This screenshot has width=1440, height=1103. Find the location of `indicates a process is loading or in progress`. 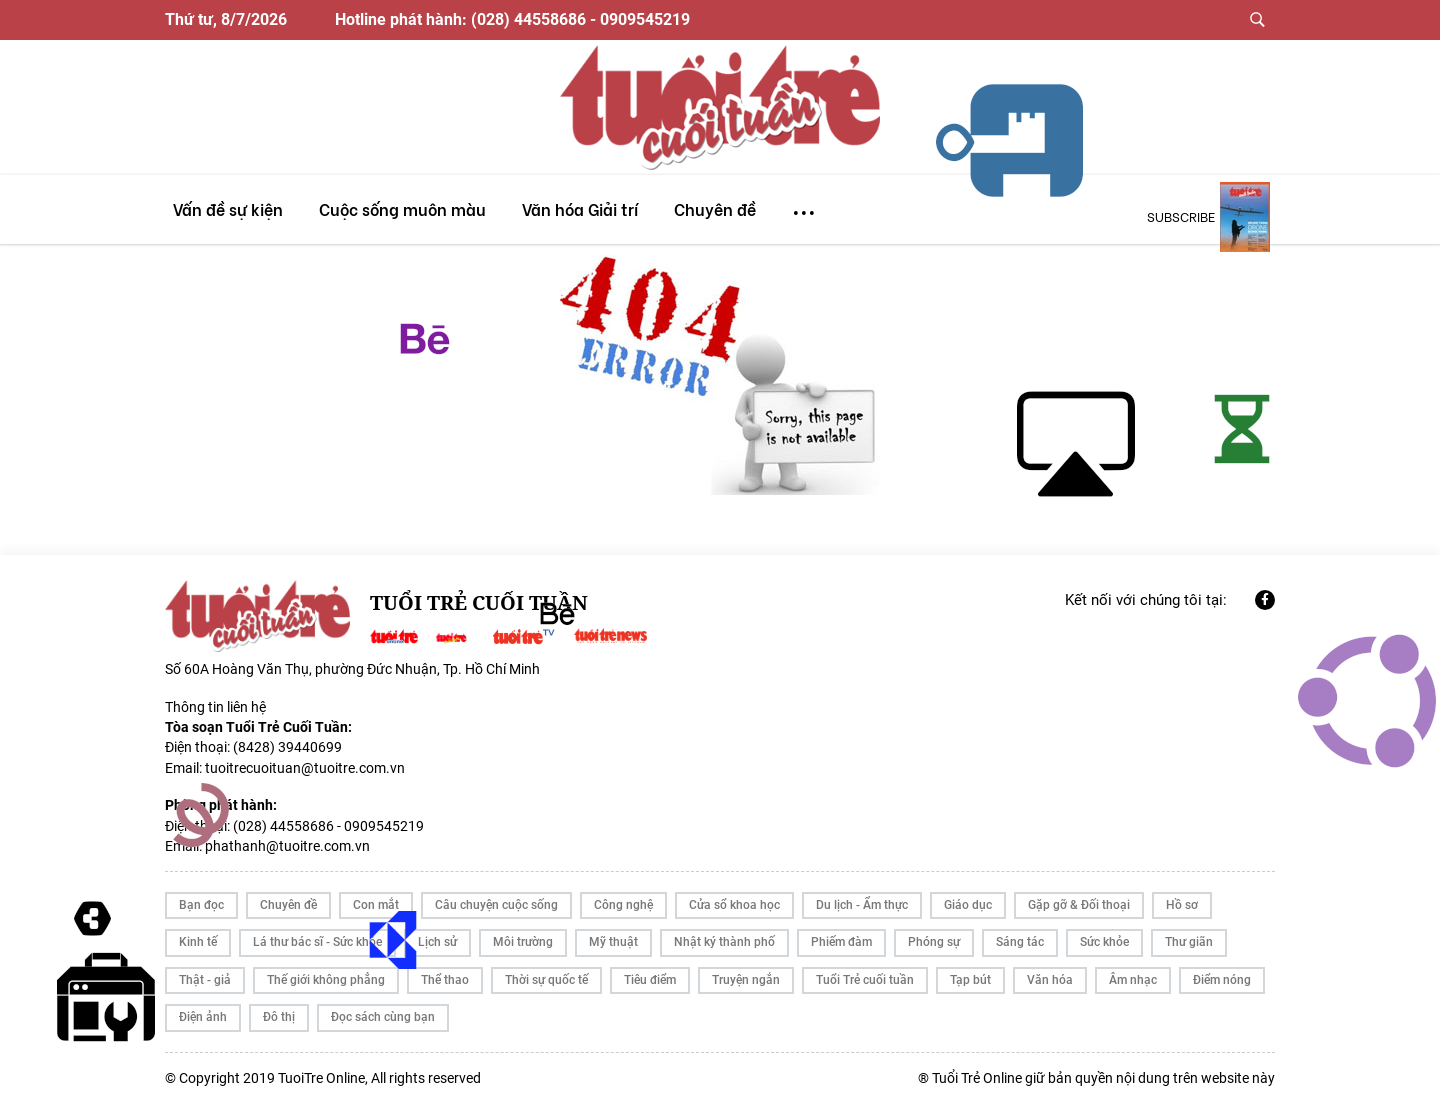

indicates a process is loading or in progress is located at coordinates (1242, 429).